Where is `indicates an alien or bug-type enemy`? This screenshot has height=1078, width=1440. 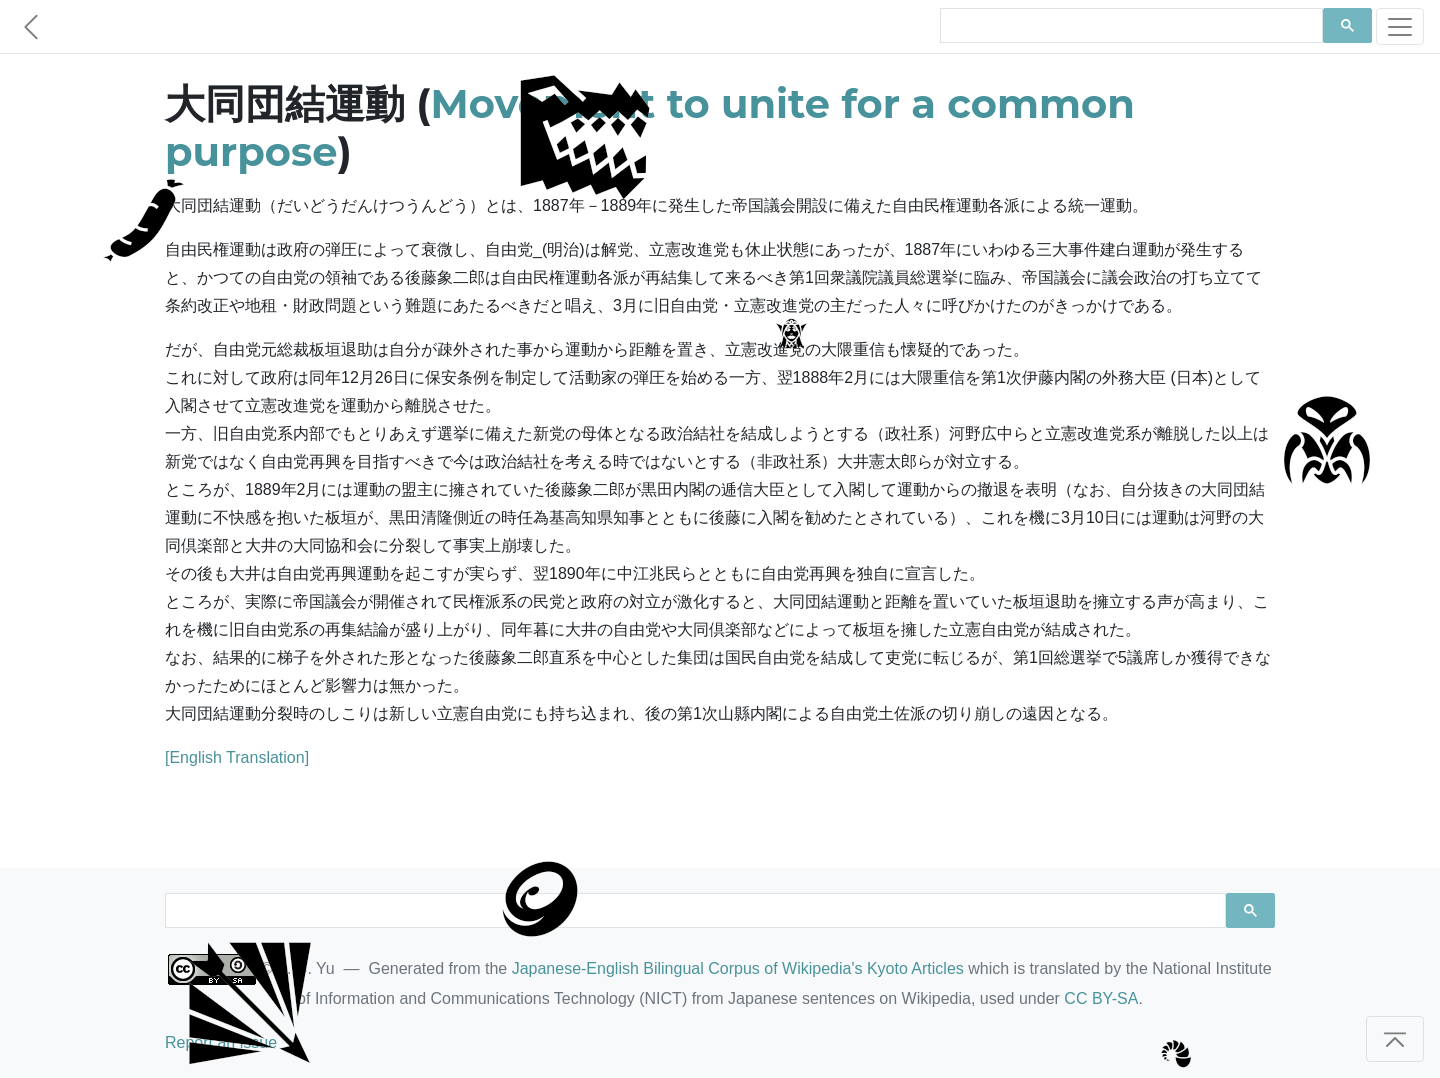
indicates an alien or bug-type enemy is located at coordinates (1327, 440).